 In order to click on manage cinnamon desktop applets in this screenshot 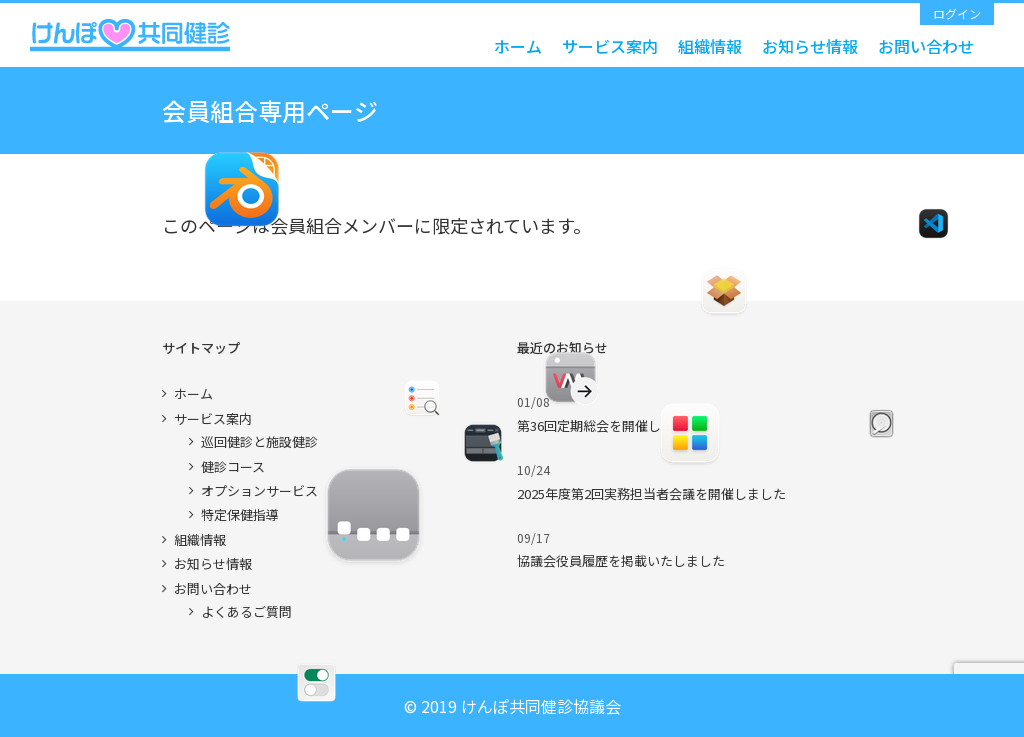, I will do `click(373, 516)`.